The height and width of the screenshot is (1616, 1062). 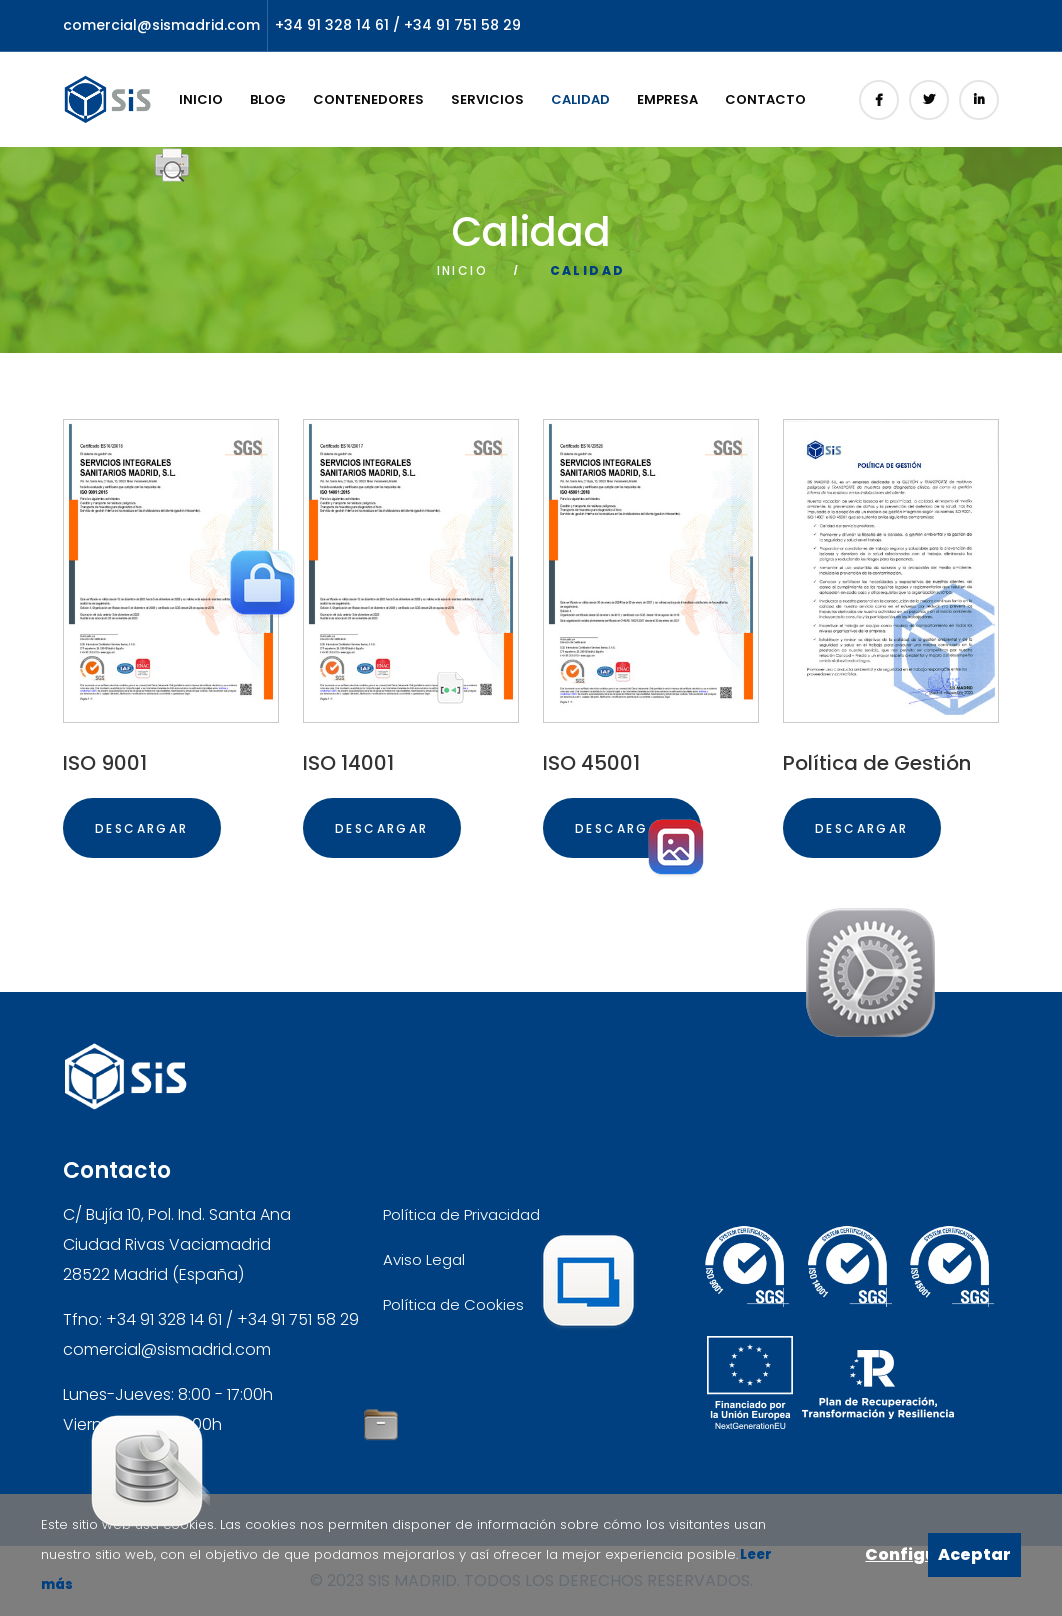 I want to click on open fotema photo gallery app, so click(x=676, y=847).